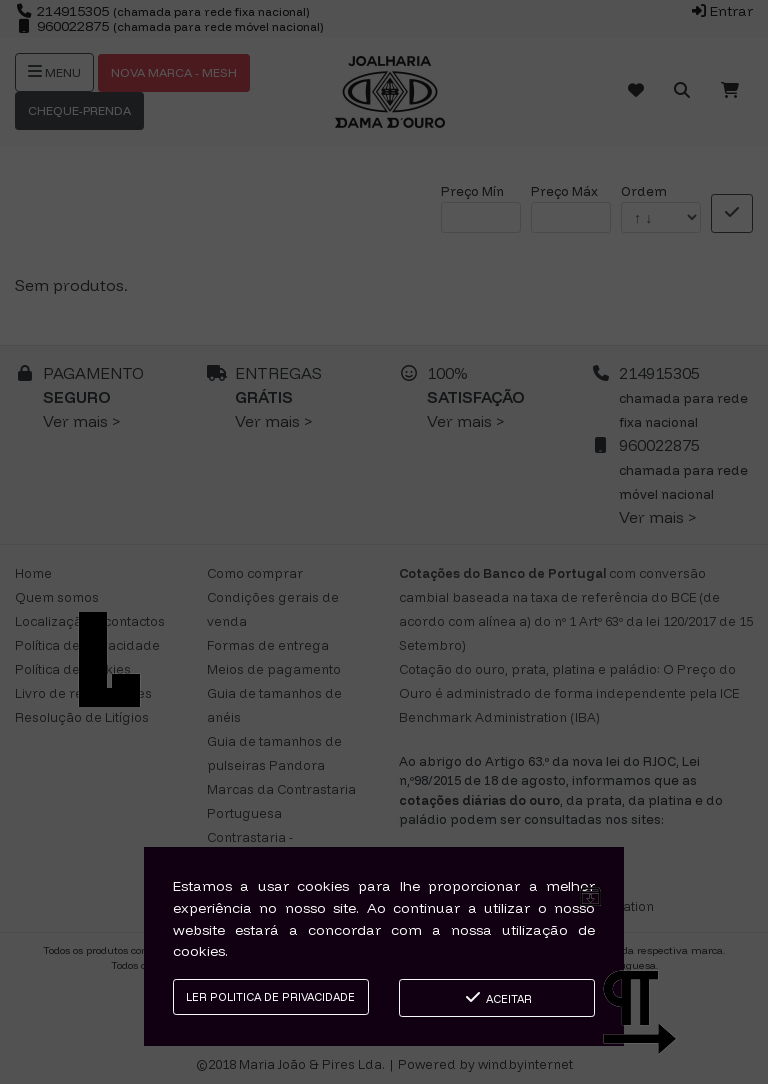 The height and width of the screenshot is (1084, 768). What do you see at coordinates (635, 1011) in the screenshot?
I see `set text direction to left-to-right` at bounding box center [635, 1011].